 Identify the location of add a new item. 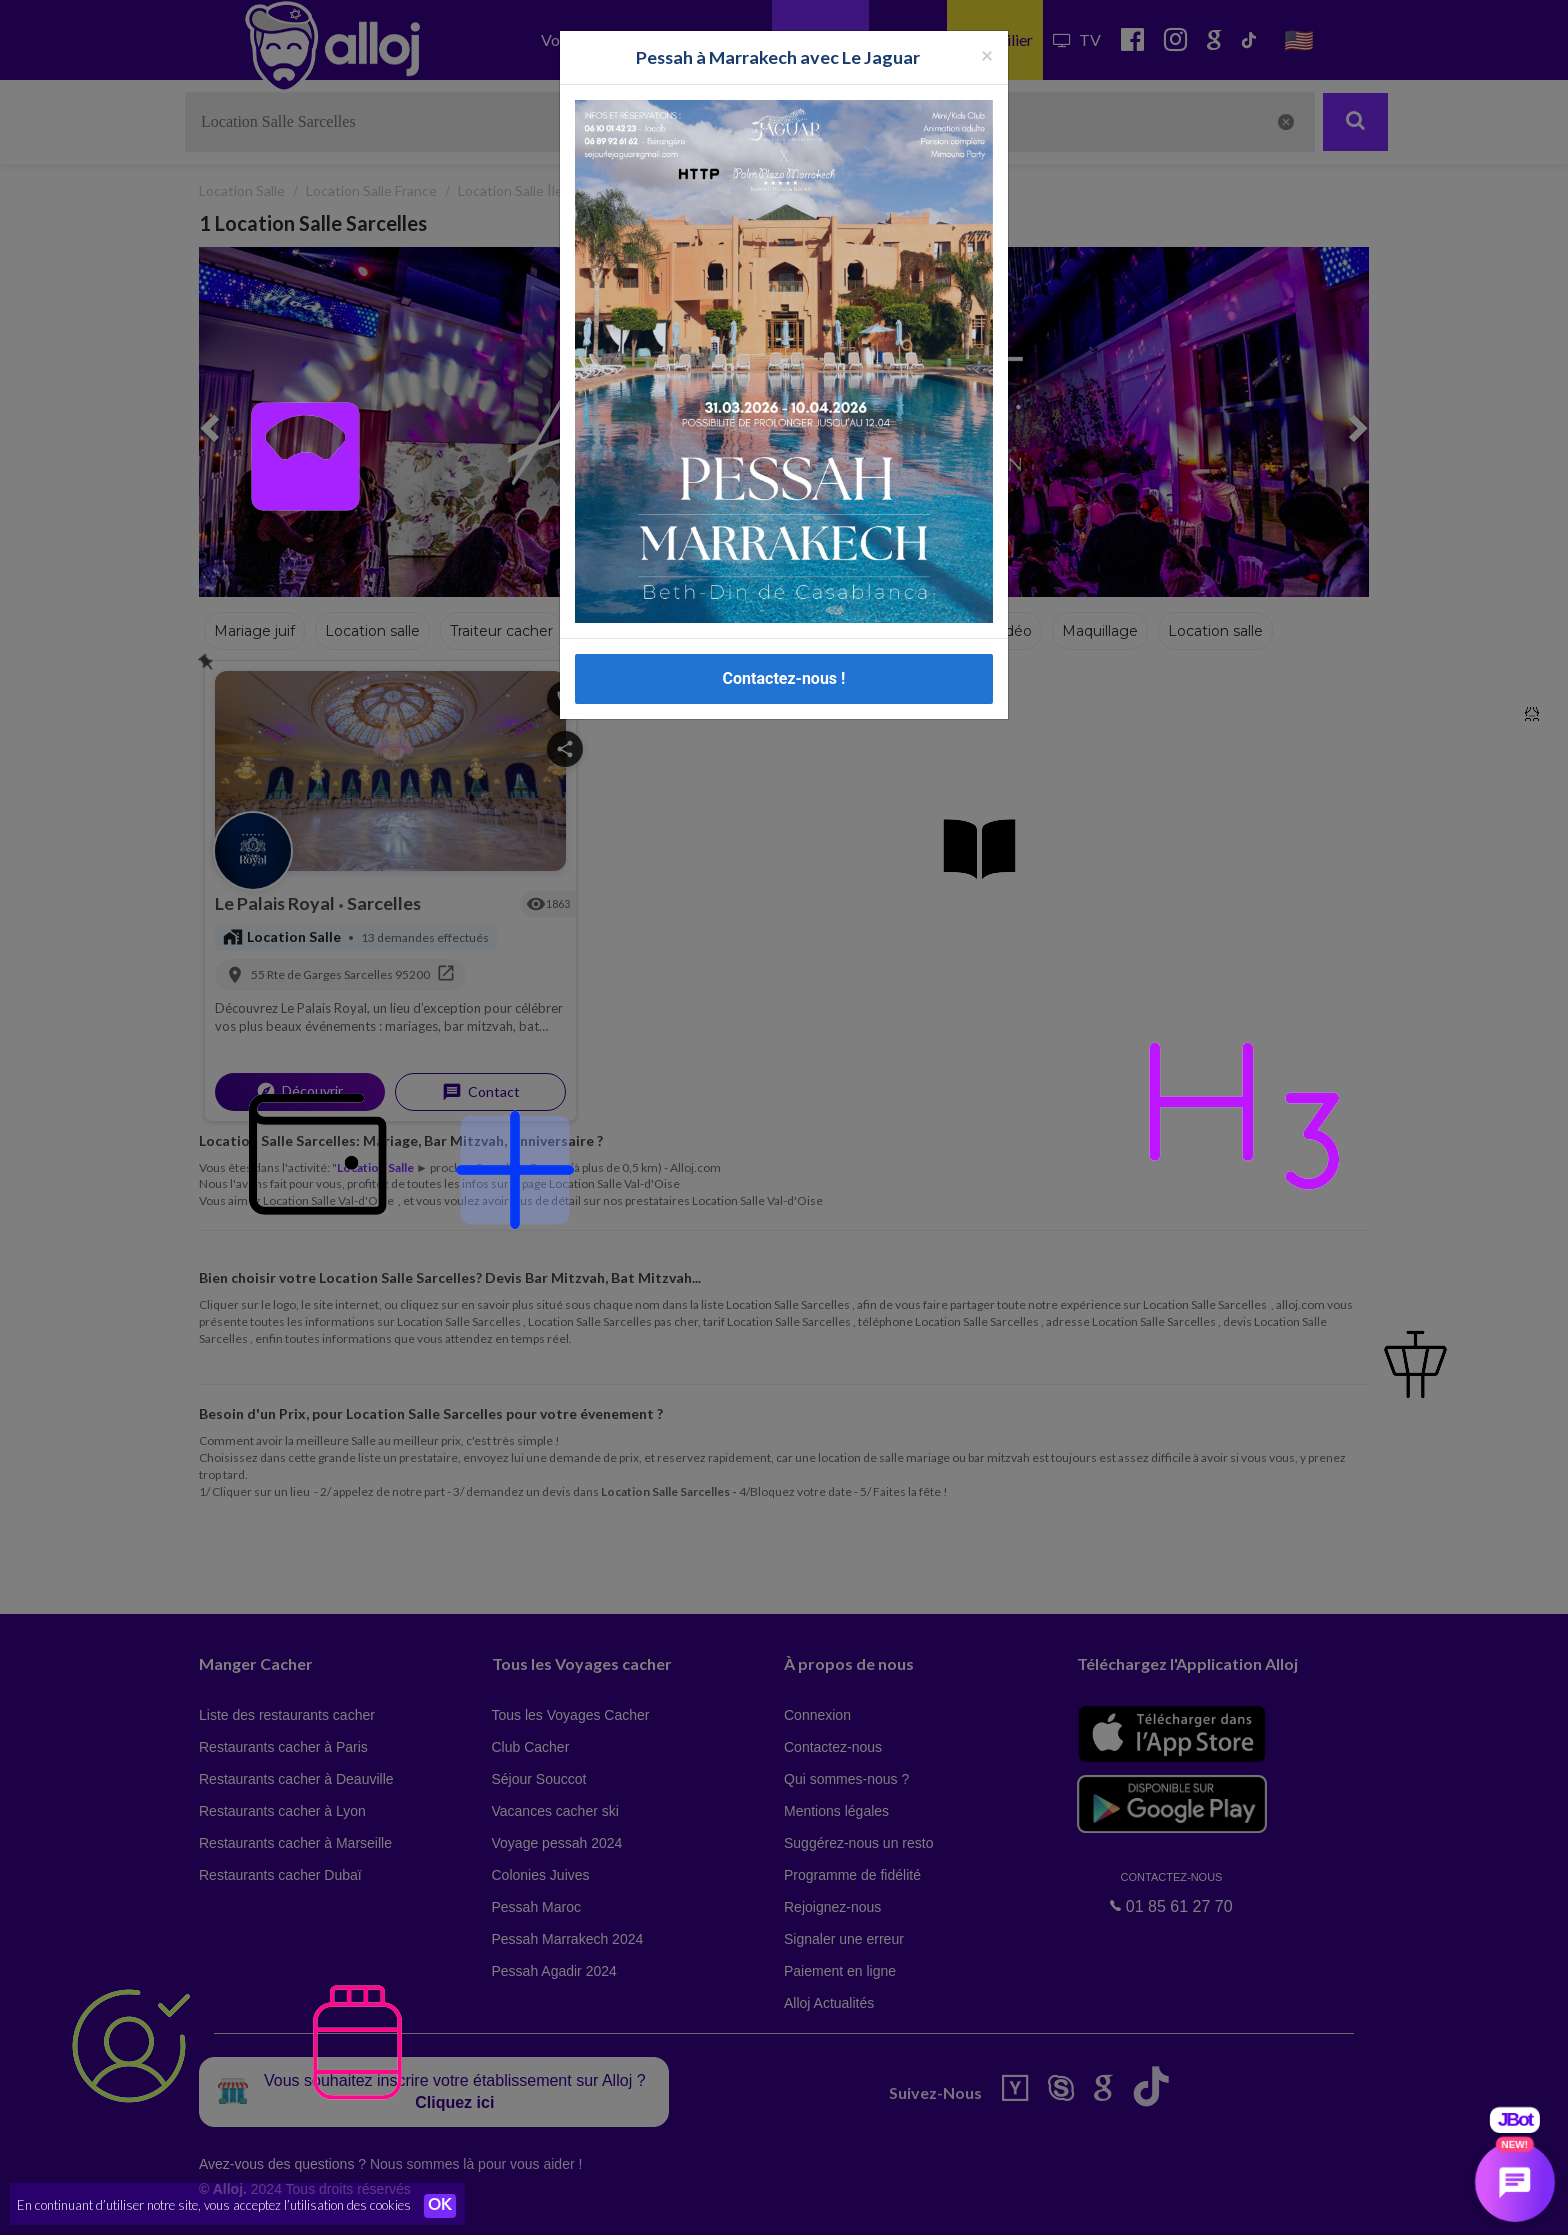
(515, 1170).